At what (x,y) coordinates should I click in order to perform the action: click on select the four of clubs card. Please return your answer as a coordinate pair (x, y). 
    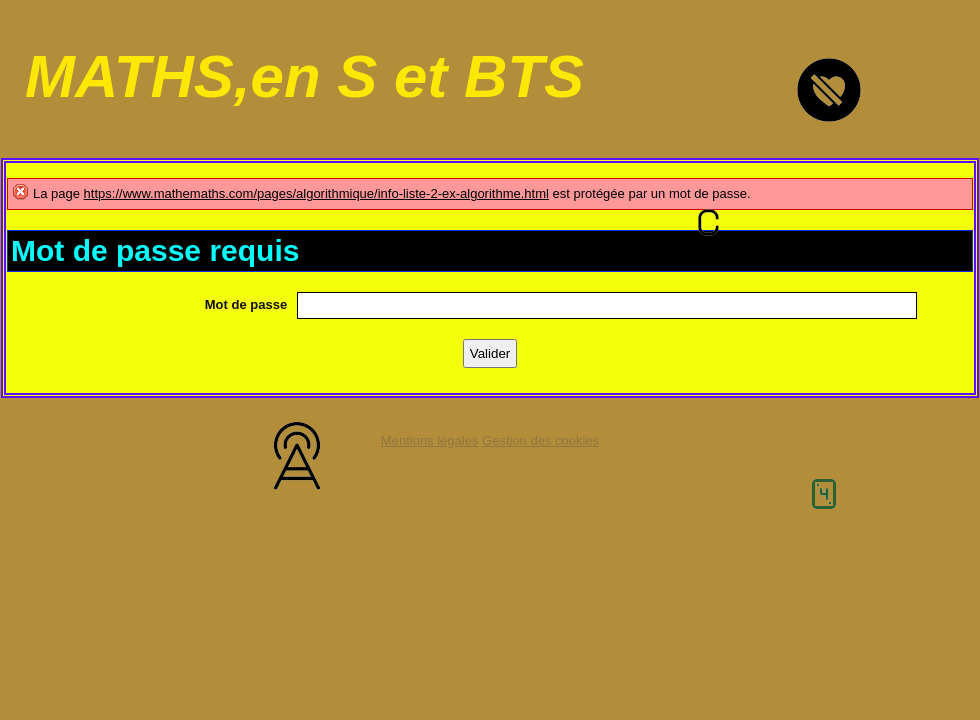
    Looking at the image, I should click on (824, 494).